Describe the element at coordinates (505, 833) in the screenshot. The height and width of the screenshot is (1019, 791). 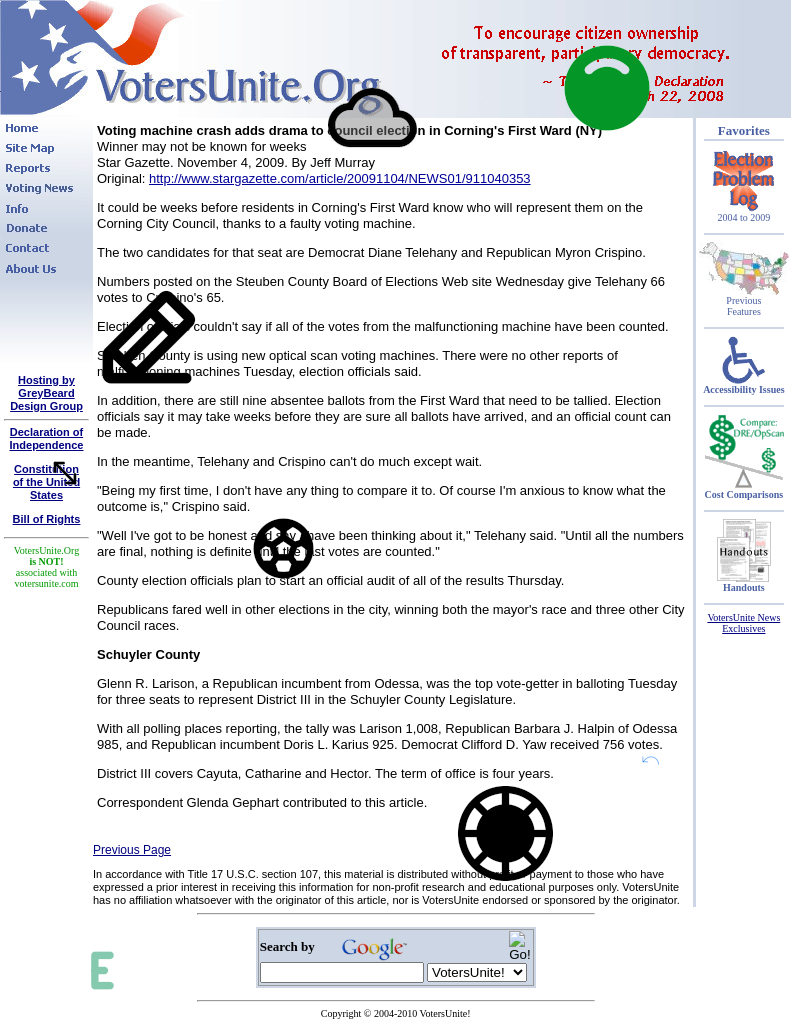
I see `access casino or gambling games` at that location.